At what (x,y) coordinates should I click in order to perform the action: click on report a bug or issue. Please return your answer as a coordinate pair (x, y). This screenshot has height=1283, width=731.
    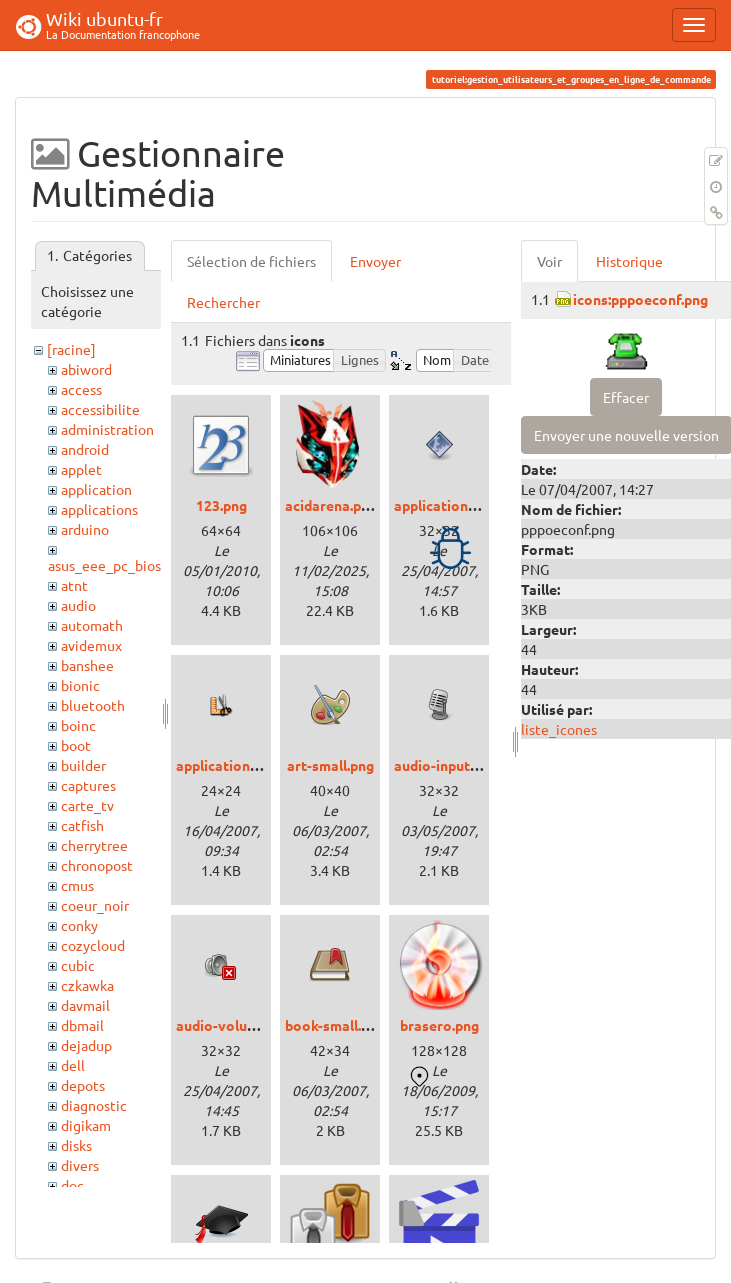
    Looking at the image, I should click on (450, 548).